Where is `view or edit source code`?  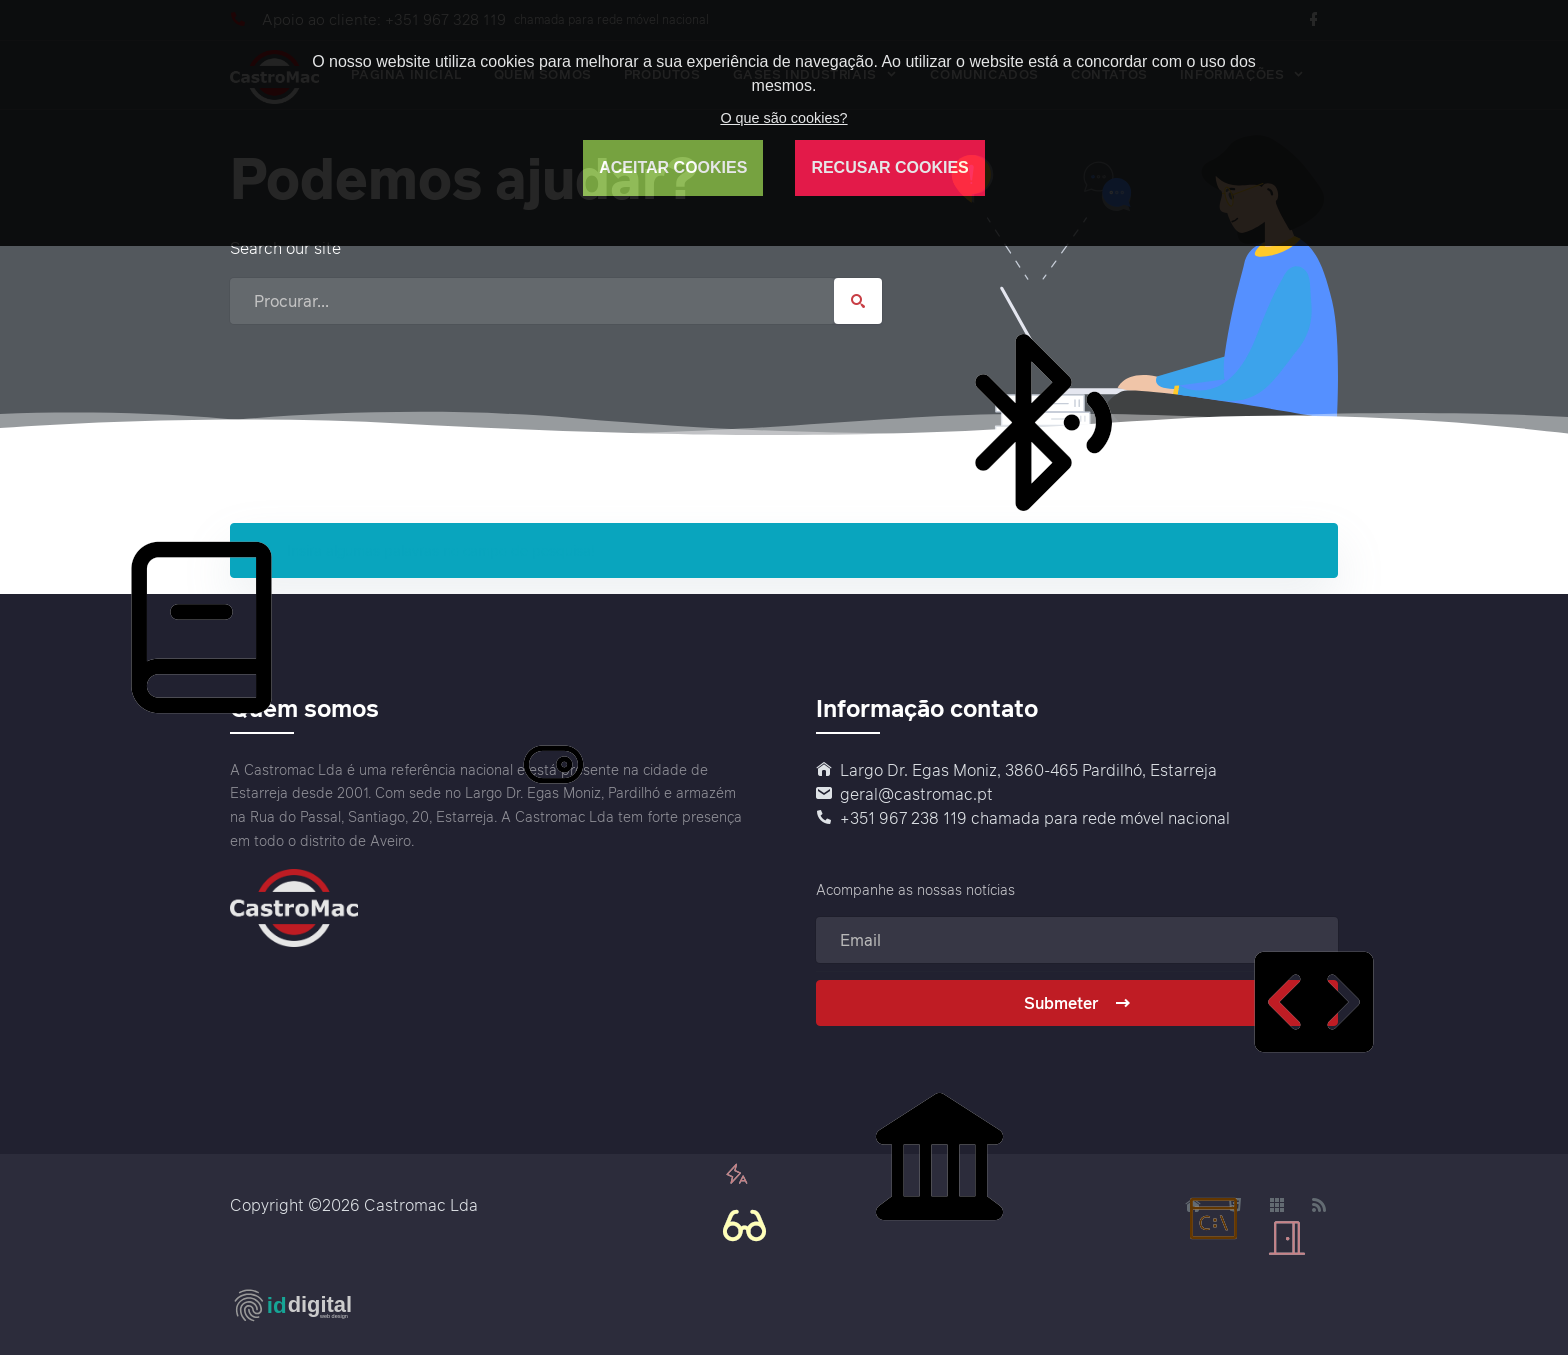 view or edit source code is located at coordinates (1314, 1002).